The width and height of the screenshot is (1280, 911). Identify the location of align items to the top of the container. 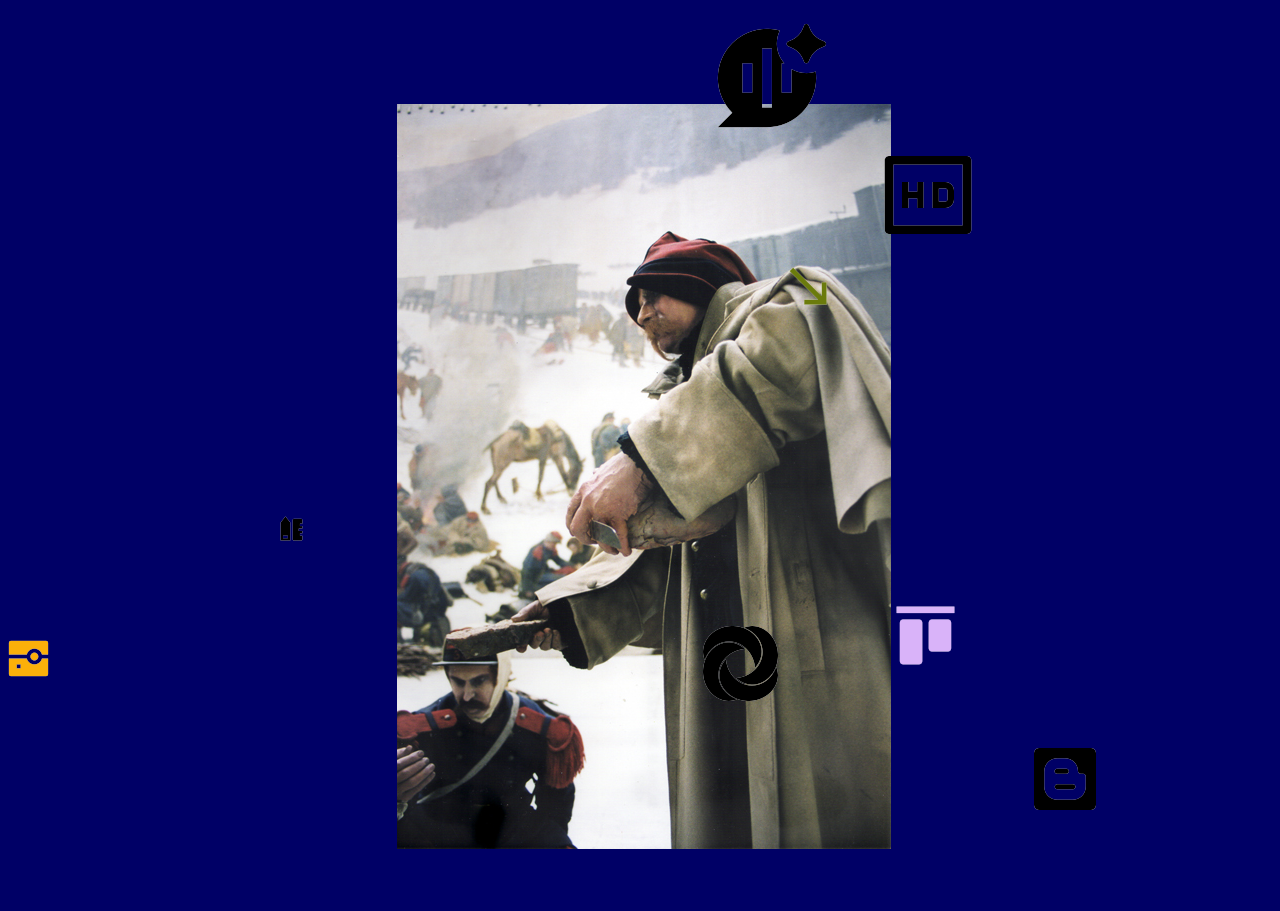
(925, 635).